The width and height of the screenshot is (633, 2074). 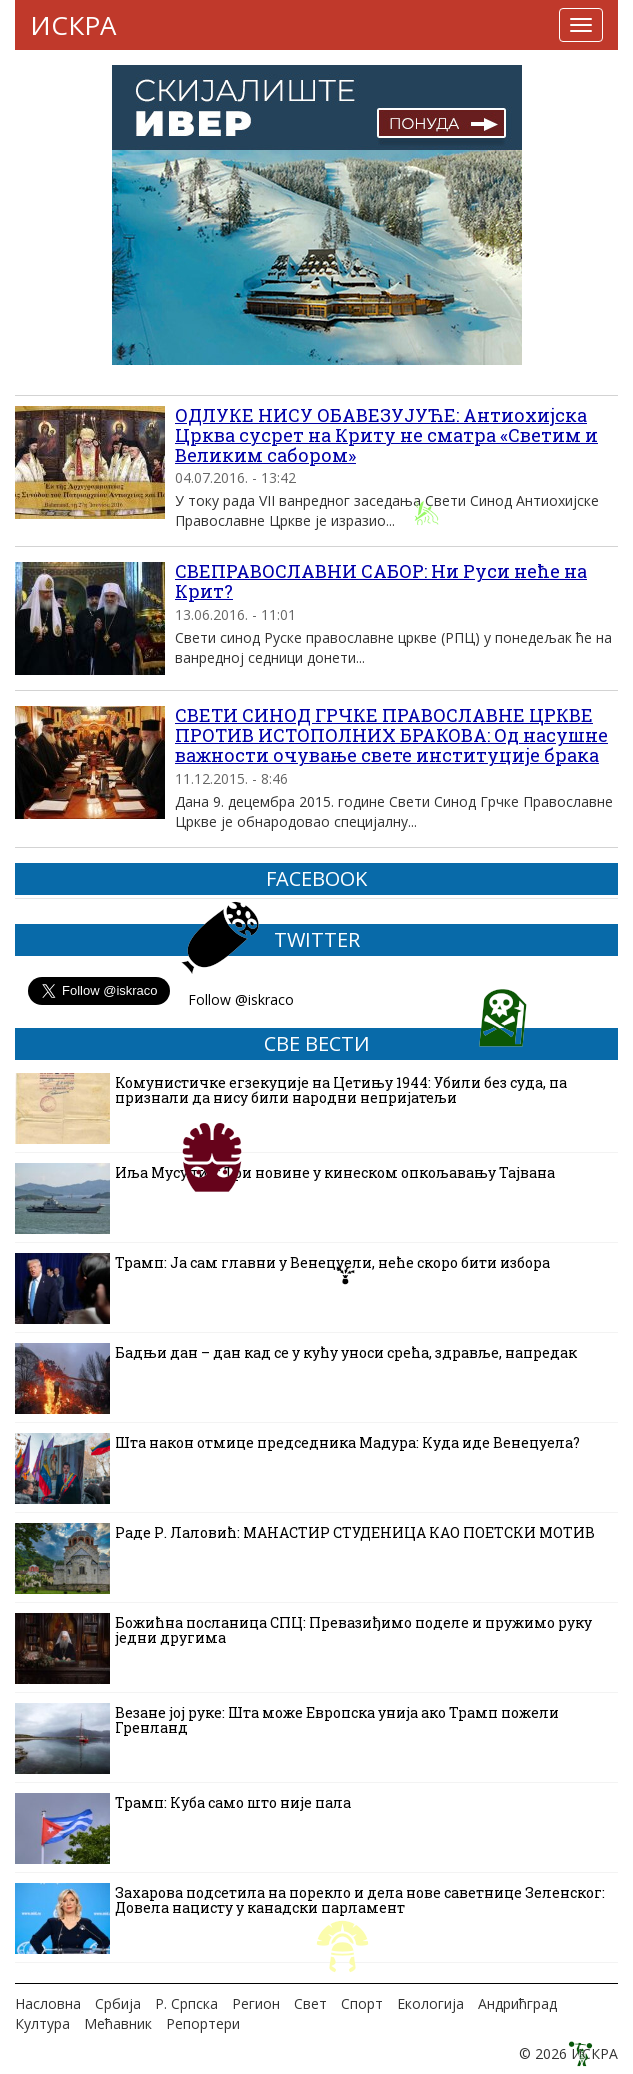 What do you see at coordinates (220, 938) in the screenshot?
I see `browse sausage or deli meat options` at bounding box center [220, 938].